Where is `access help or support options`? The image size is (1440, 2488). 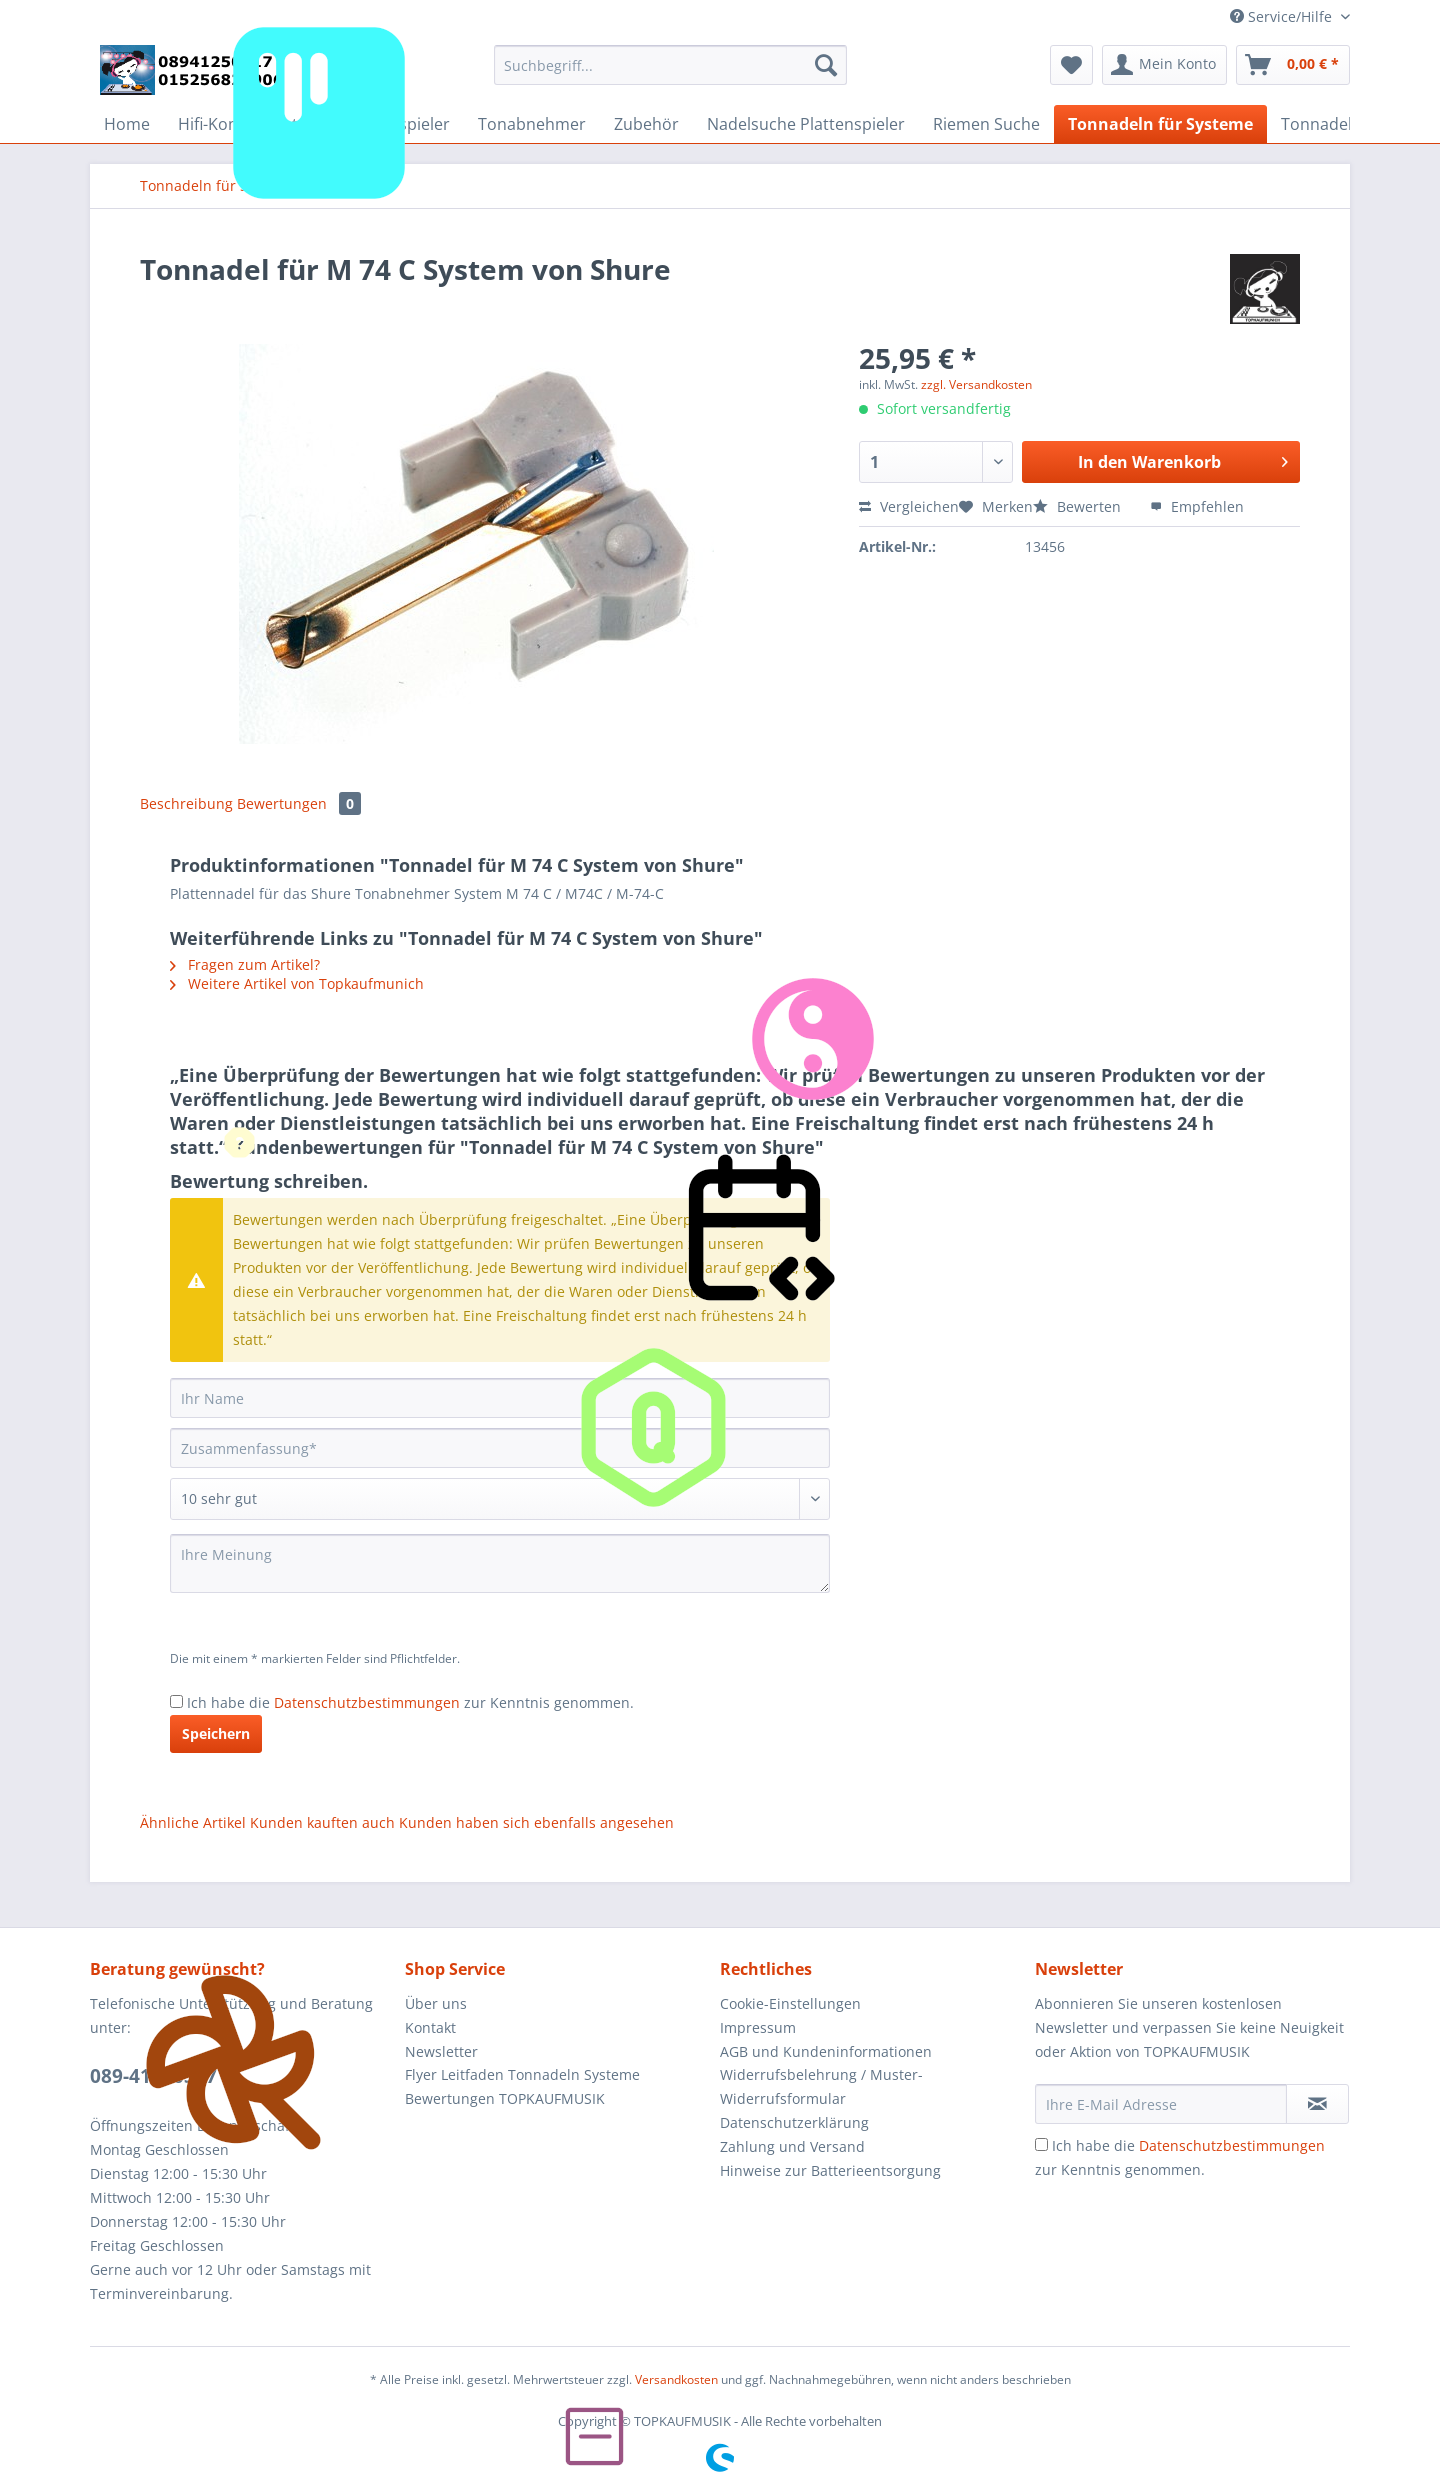 access help or support options is located at coordinates (239, 1142).